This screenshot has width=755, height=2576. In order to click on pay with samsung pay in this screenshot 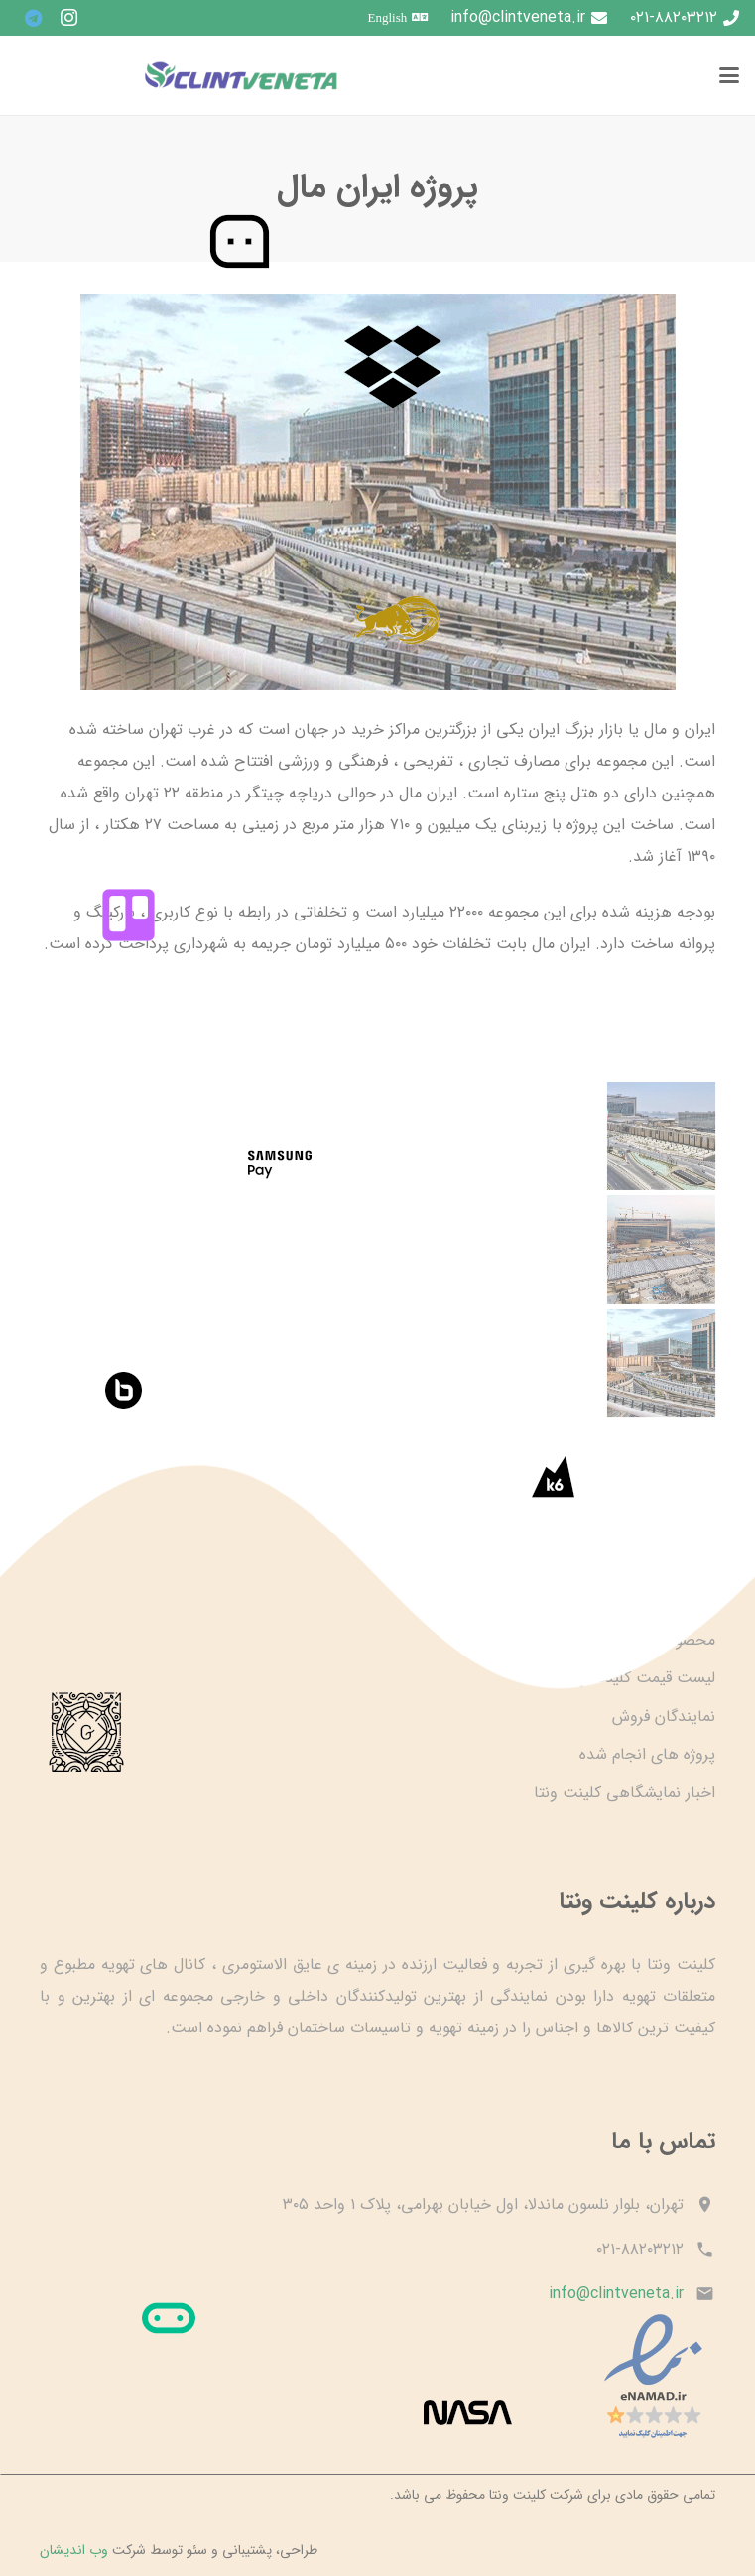, I will do `click(280, 1165)`.